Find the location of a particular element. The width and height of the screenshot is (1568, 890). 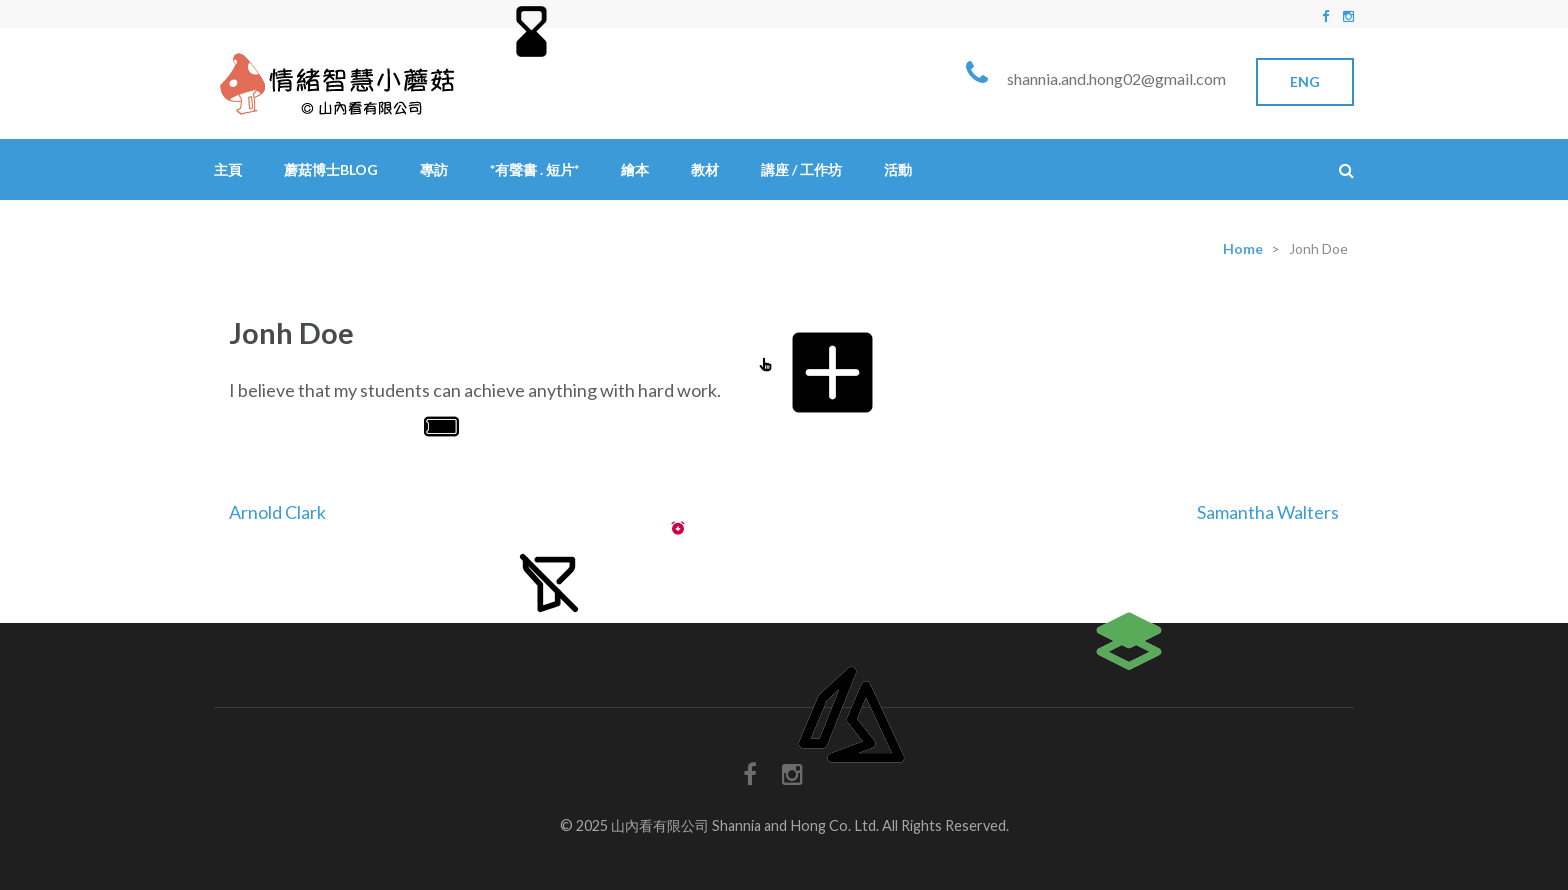

bring layer to front is located at coordinates (1129, 641).